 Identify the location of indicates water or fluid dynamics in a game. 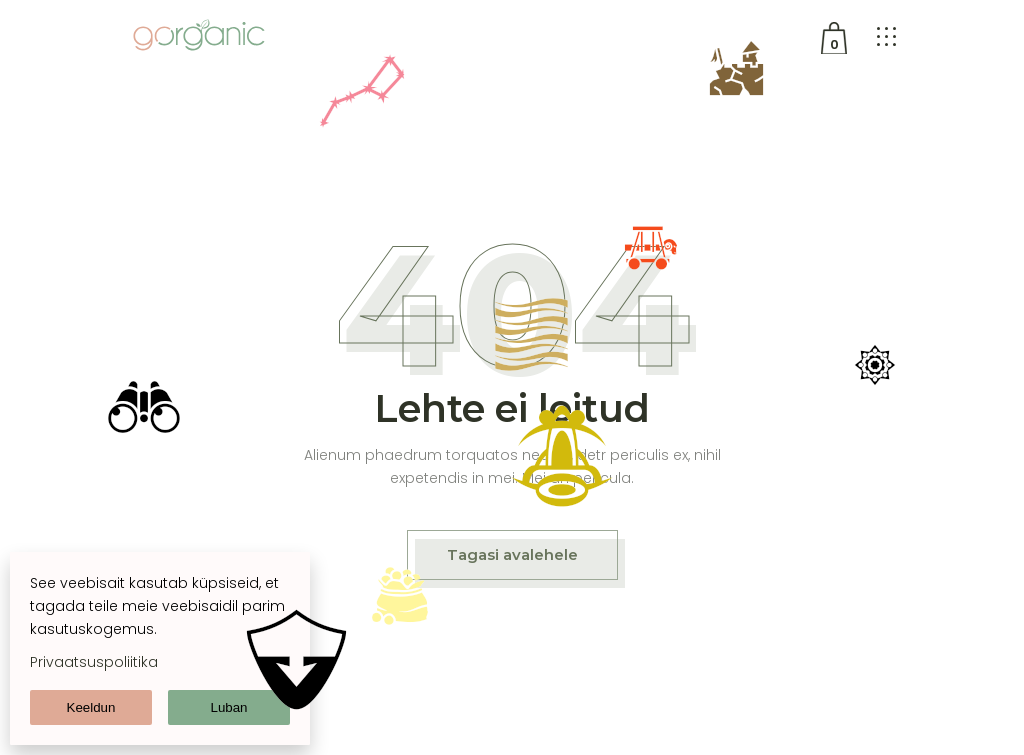
(531, 334).